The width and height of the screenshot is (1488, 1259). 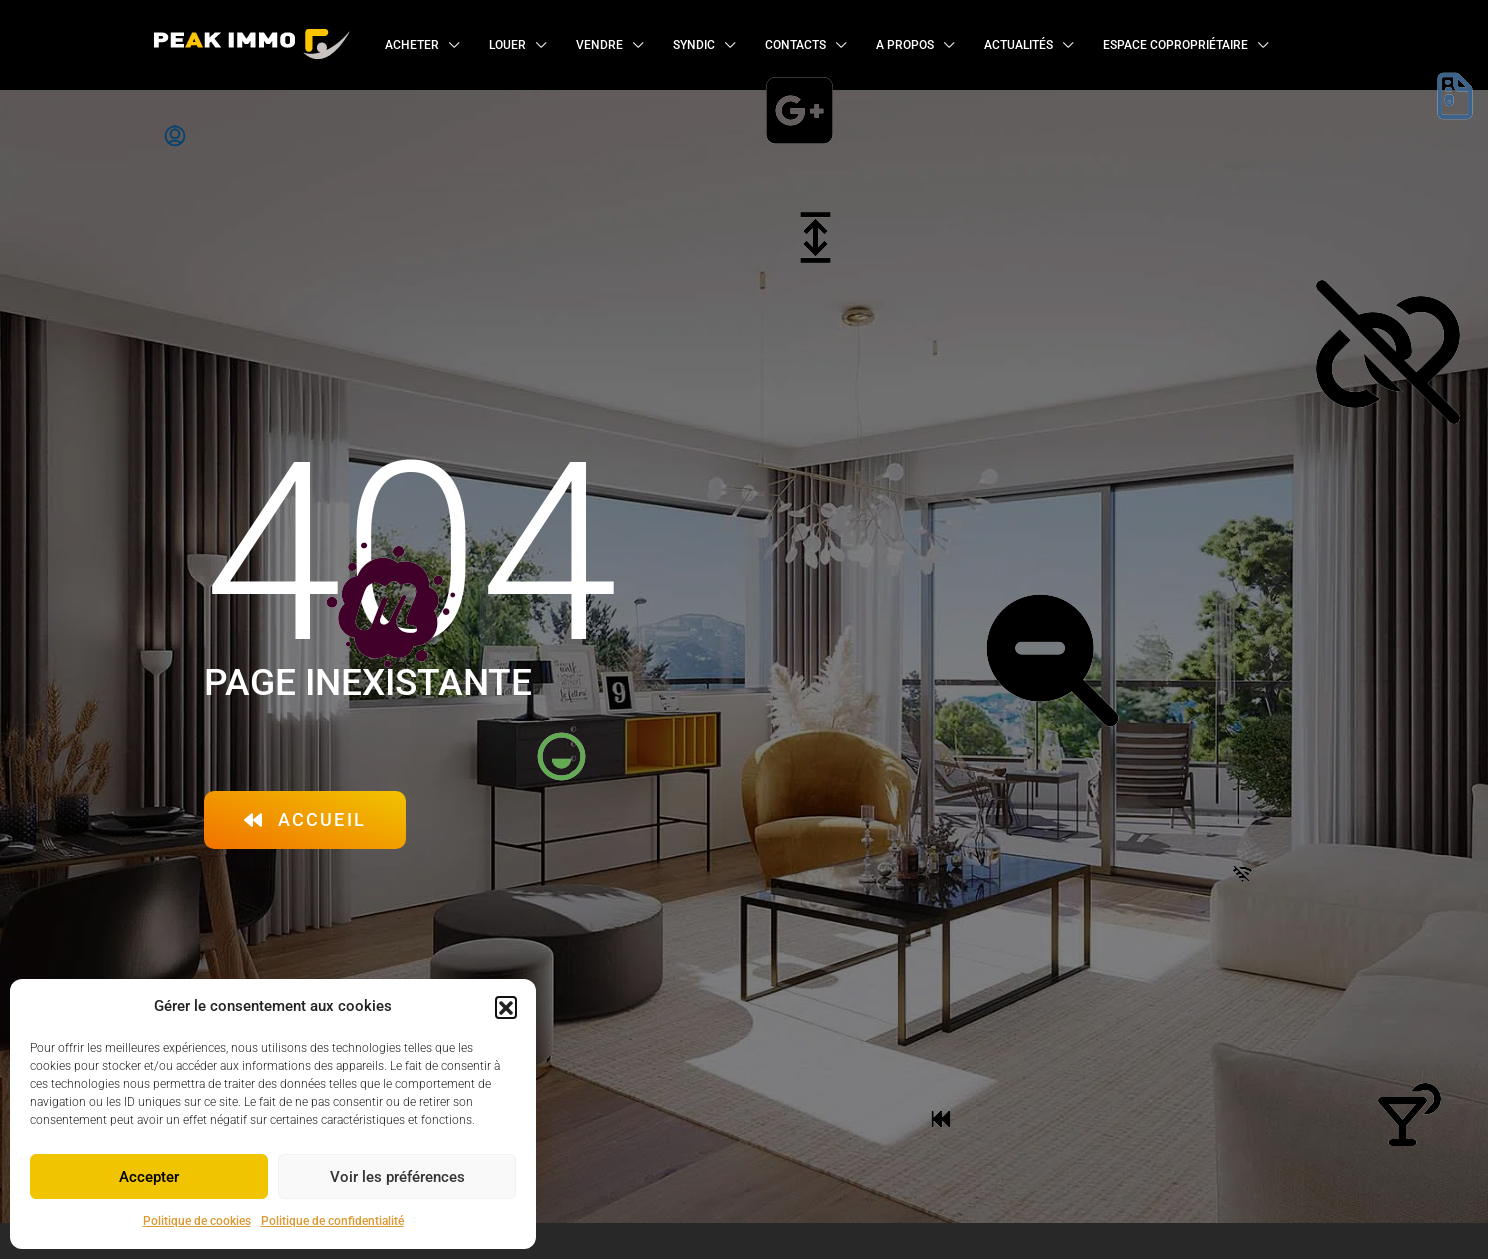 What do you see at coordinates (1242, 874) in the screenshot?
I see `indicates no wifi connection available` at bounding box center [1242, 874].